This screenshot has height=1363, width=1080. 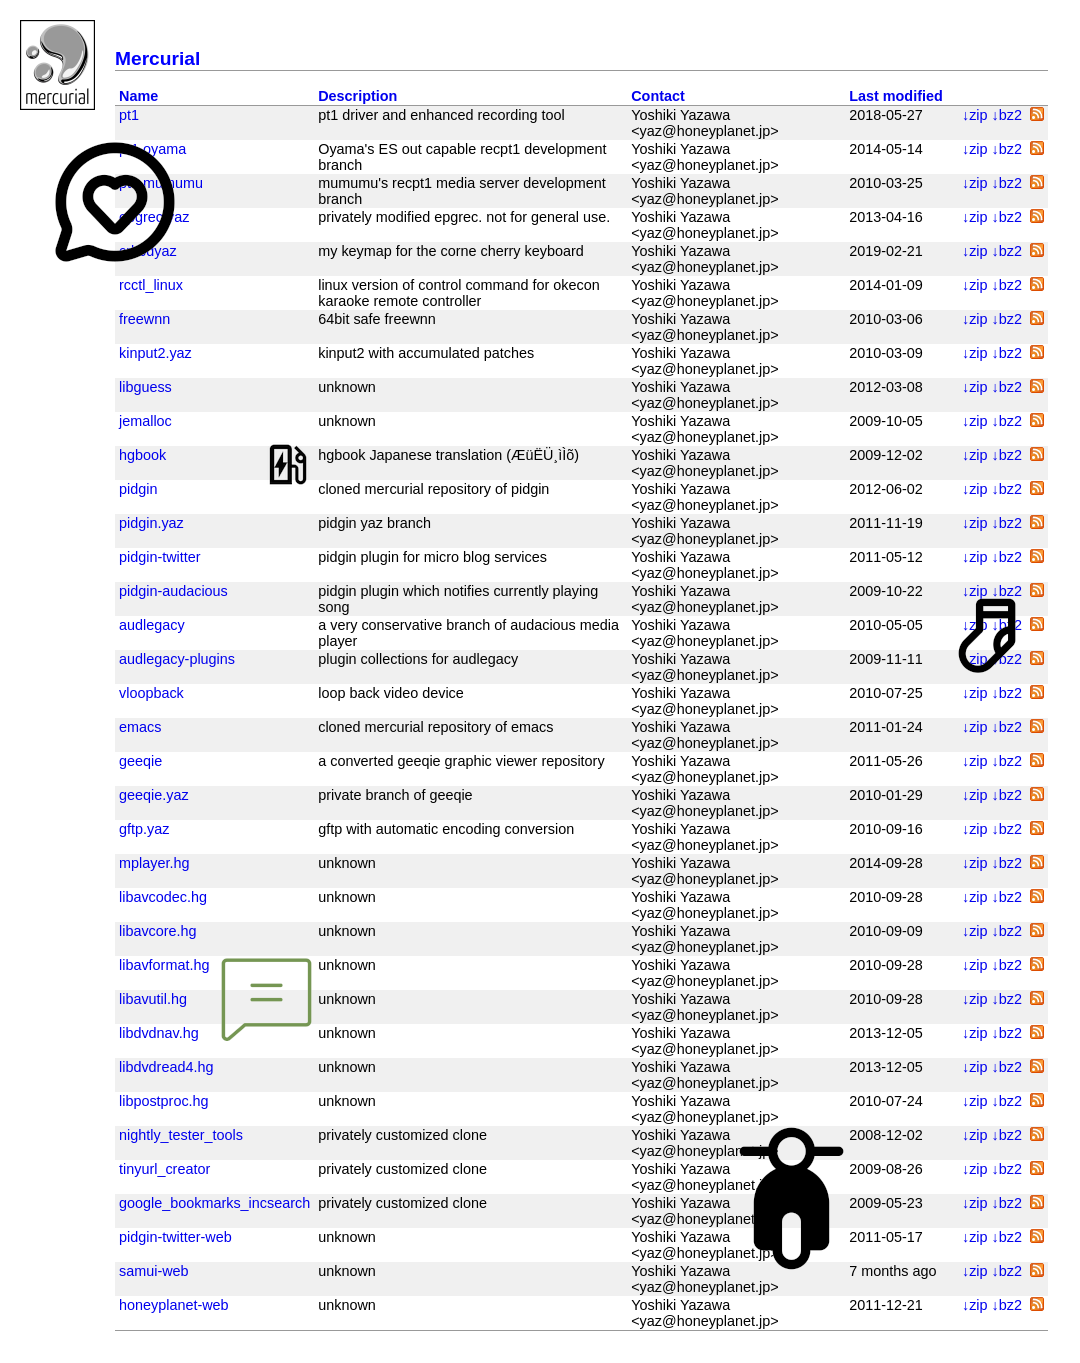 I want to click on open chat or messaging, so click(x=266, y=992).